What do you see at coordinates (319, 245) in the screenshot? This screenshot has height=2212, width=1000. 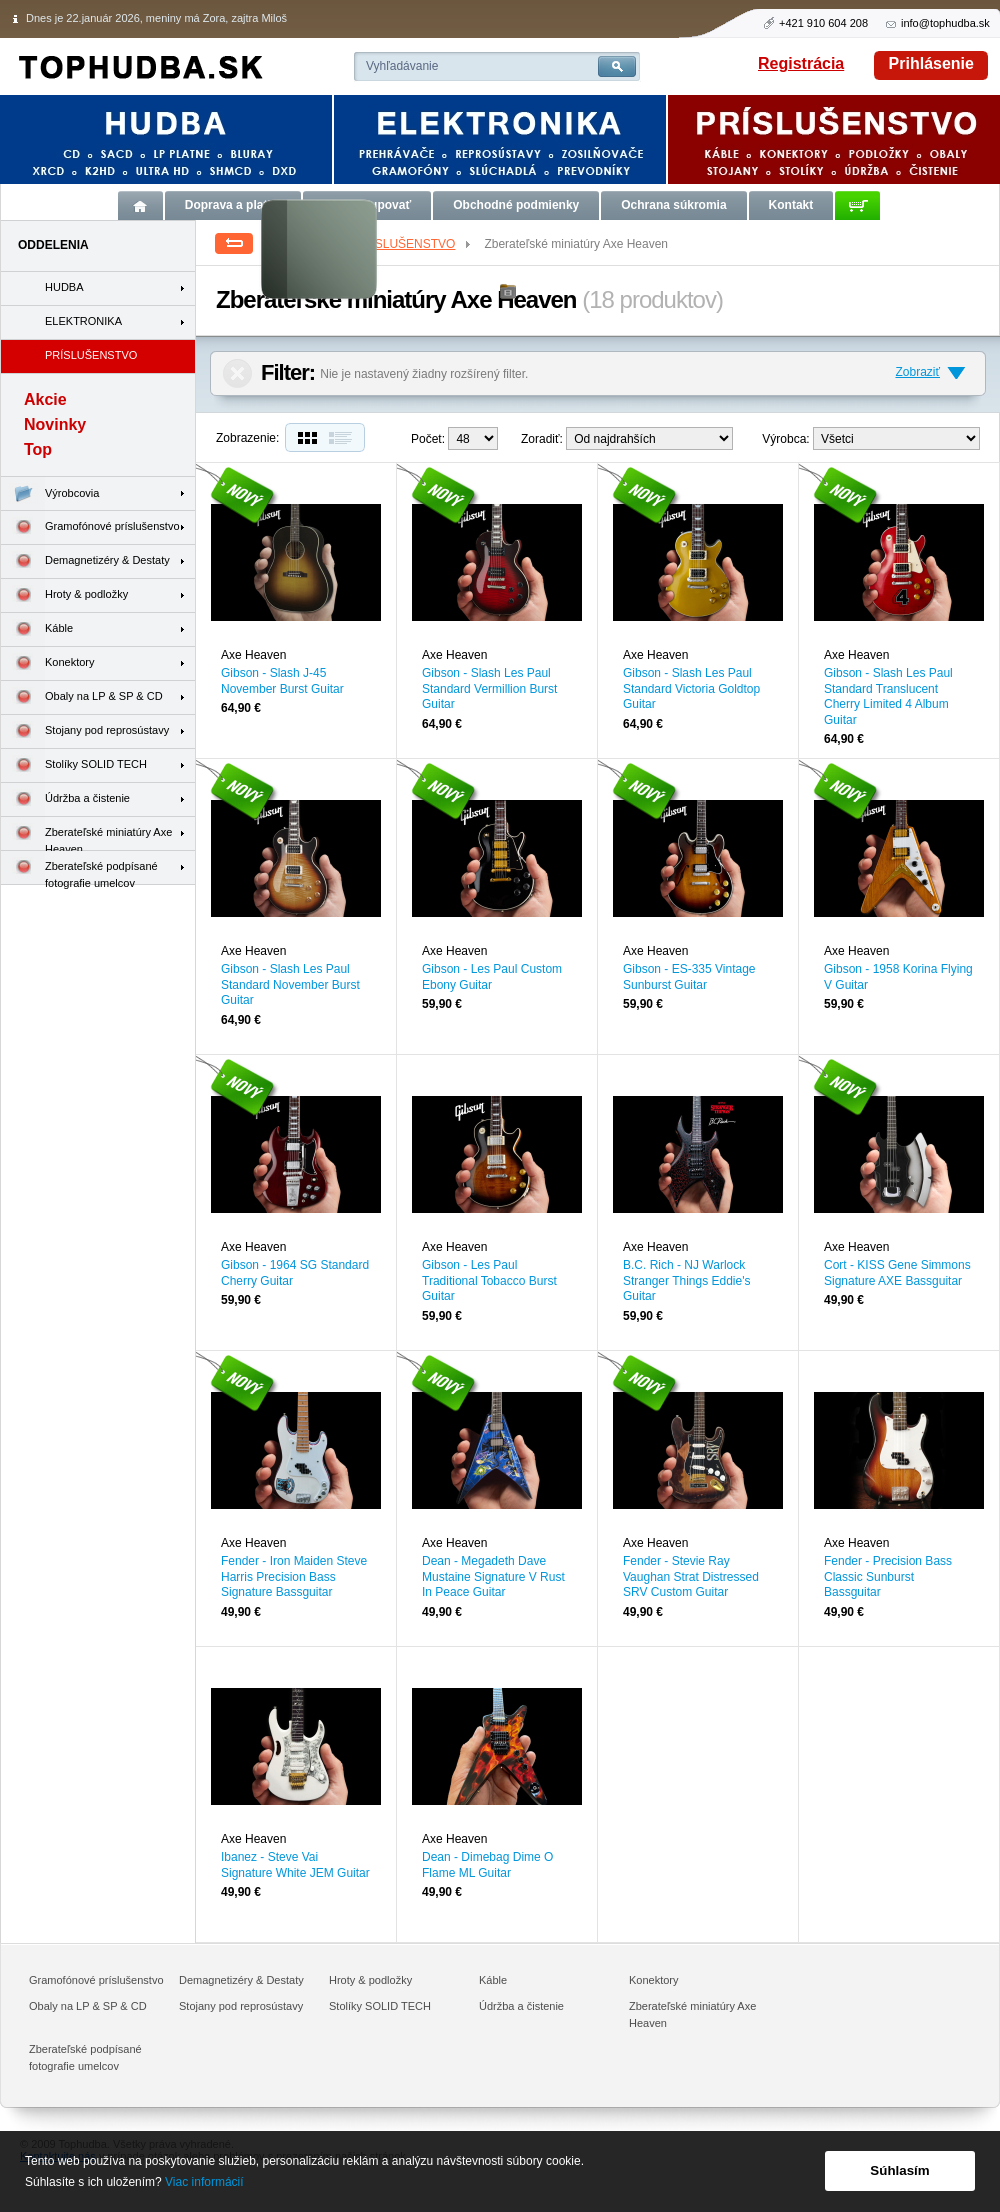 I see `access your desktop folder` at bounding box center [319, 245].